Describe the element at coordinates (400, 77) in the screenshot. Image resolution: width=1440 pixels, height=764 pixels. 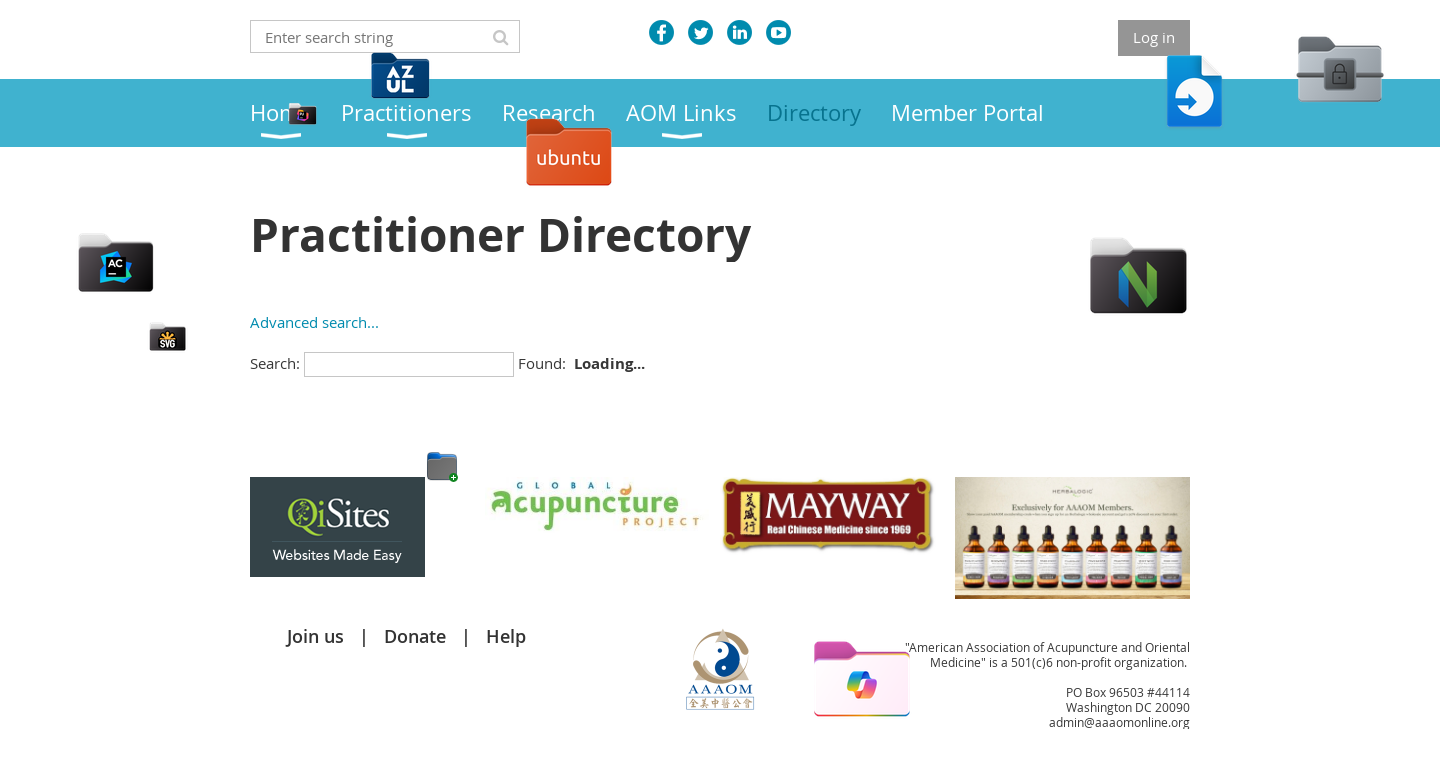
I see `open the azul folder` at that location.